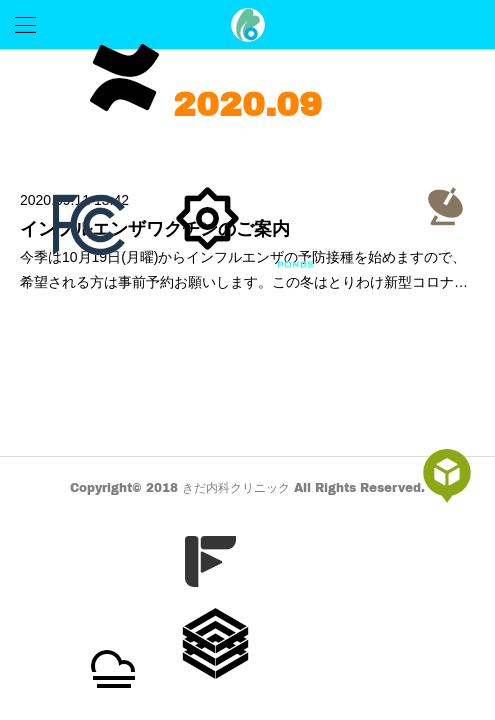 The height and width of the screenshot is (720, 495). What do you see at coordinates (445, 206) in the screenshot?
I see `access radar or scanning features` at bounding box center [445, 206].